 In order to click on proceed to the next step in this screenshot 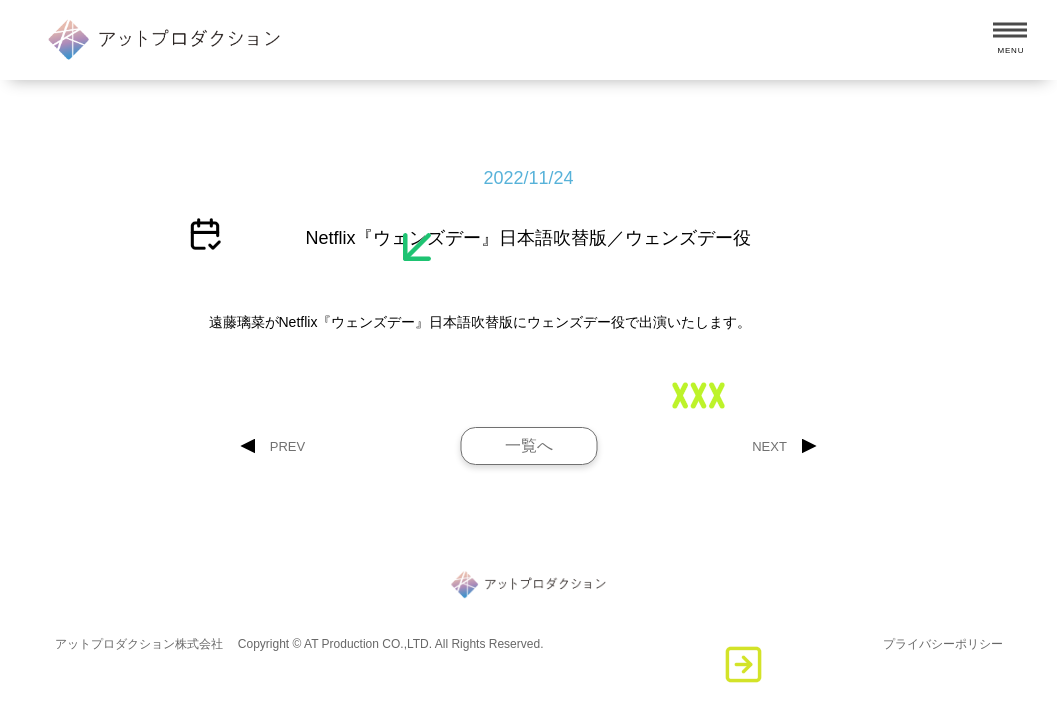, I will do `click(743, 664)`.